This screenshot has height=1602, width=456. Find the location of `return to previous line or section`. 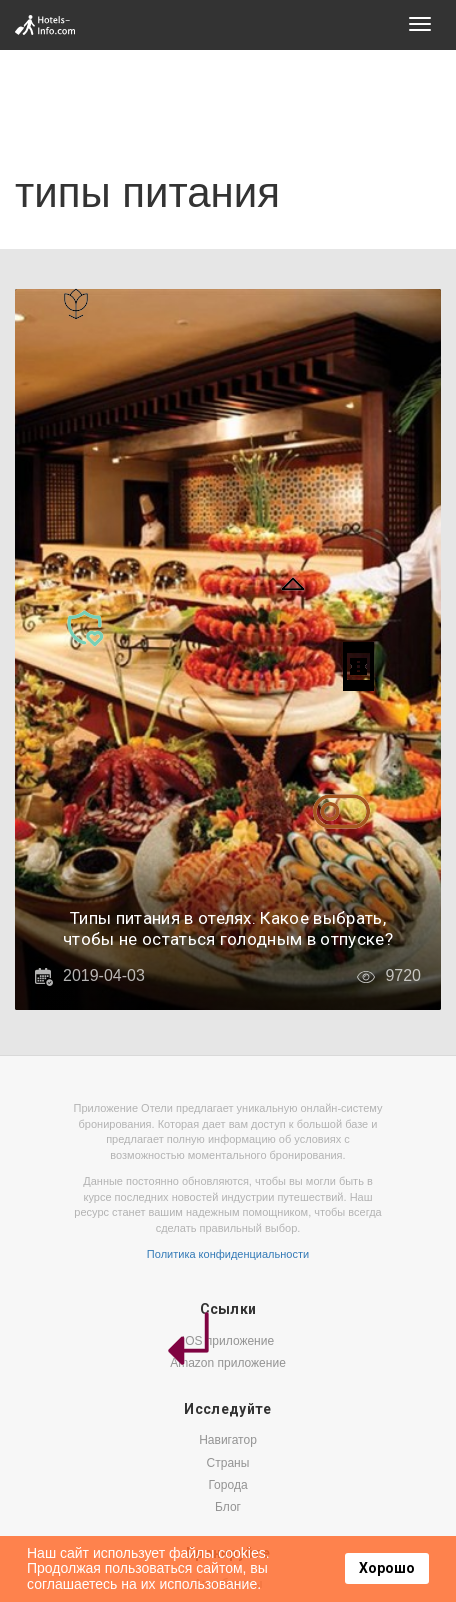

return to previous line or section is located at coordinates (190, 1338).